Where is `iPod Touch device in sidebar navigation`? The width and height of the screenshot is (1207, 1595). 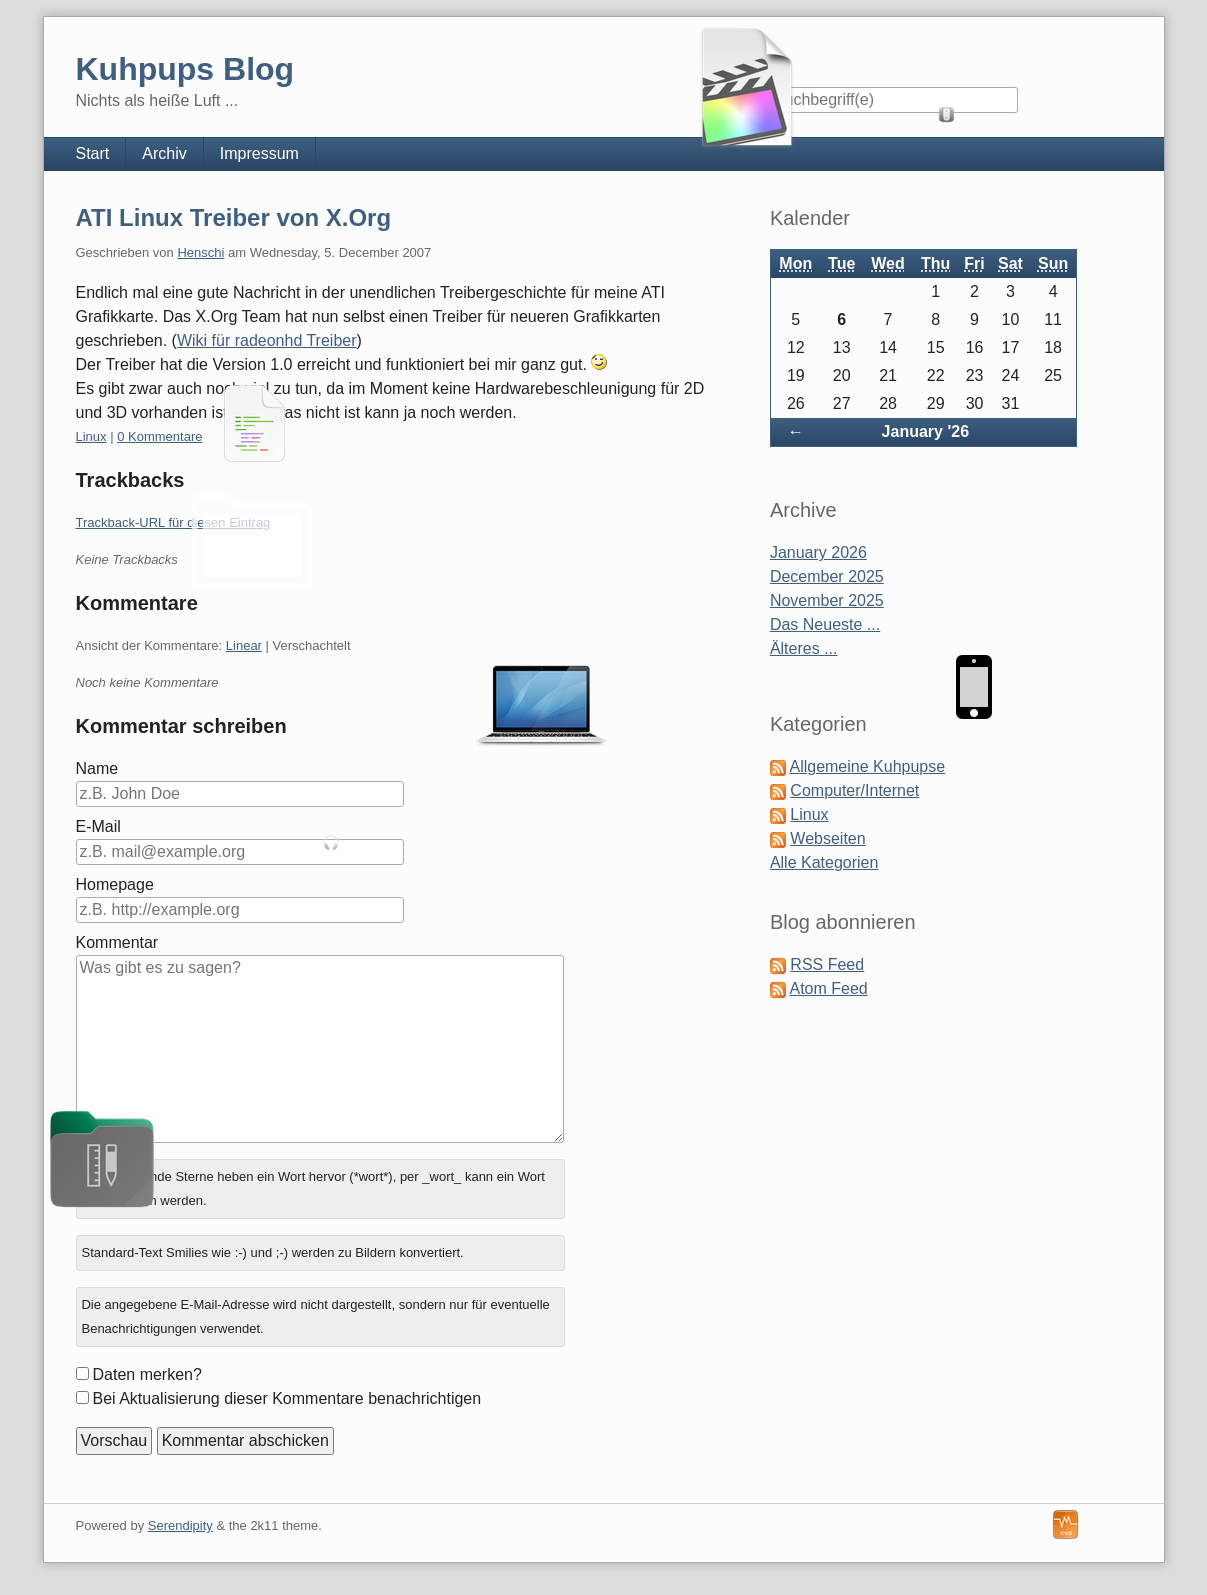
iPod Touch device in sidebar navigation is located at coordinates (974, 687).